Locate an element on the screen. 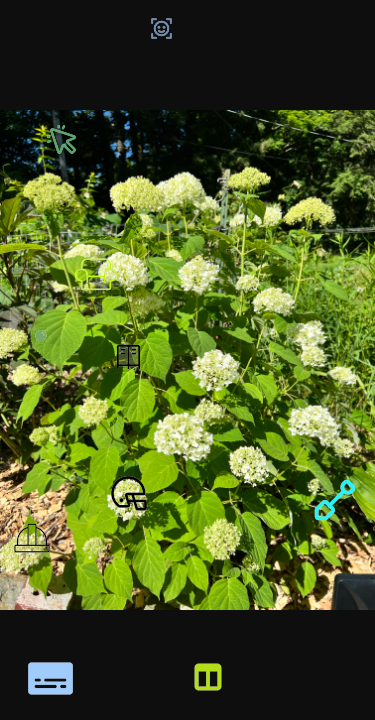 Image resolution: width=375 pixels, height=720 pixels. access storage lockers is located at coordinates (128, 356).